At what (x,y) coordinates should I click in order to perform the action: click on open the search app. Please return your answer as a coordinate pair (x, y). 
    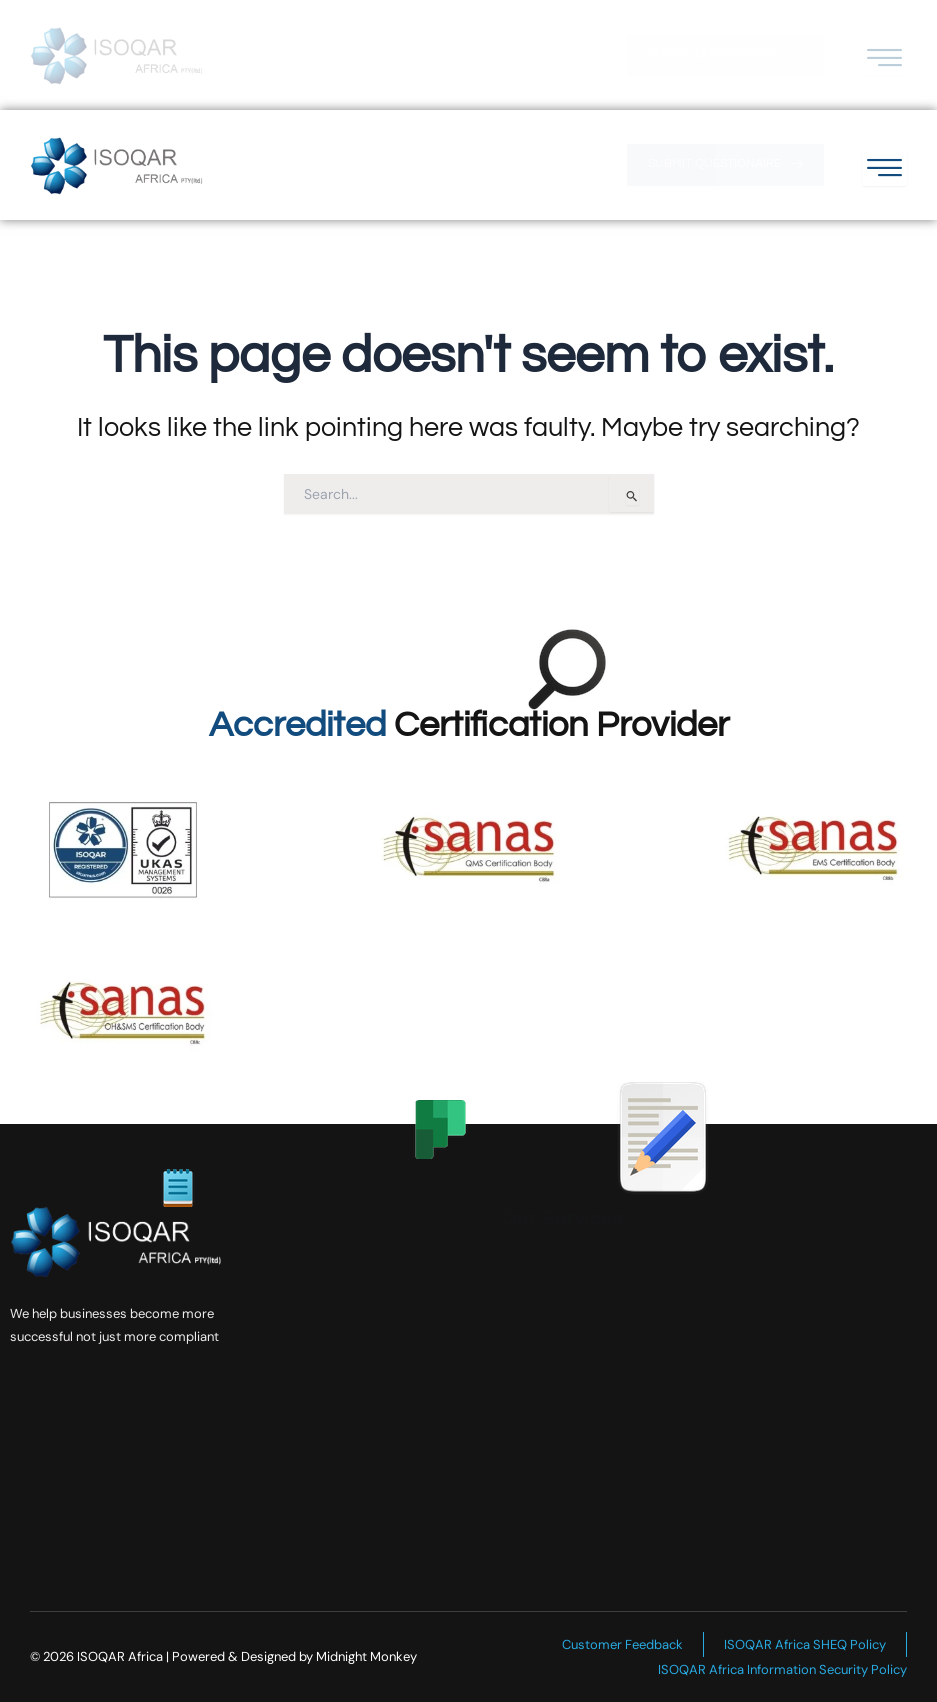
    Looking at the image, I should click on (567, 668).